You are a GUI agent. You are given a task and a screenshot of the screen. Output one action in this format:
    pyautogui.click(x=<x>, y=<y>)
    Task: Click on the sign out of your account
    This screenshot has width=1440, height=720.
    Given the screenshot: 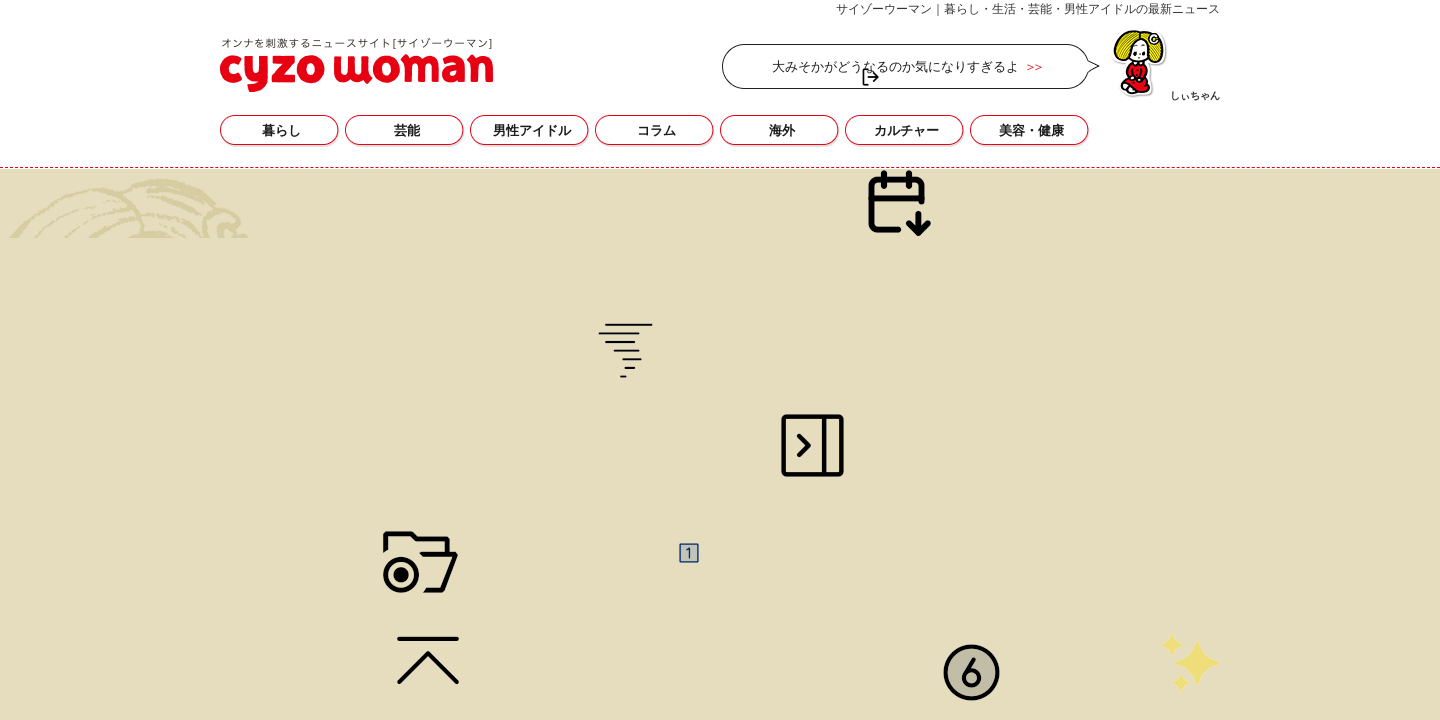 What is the action you would take?
    pyautogui.click(x=870, y=77)
    